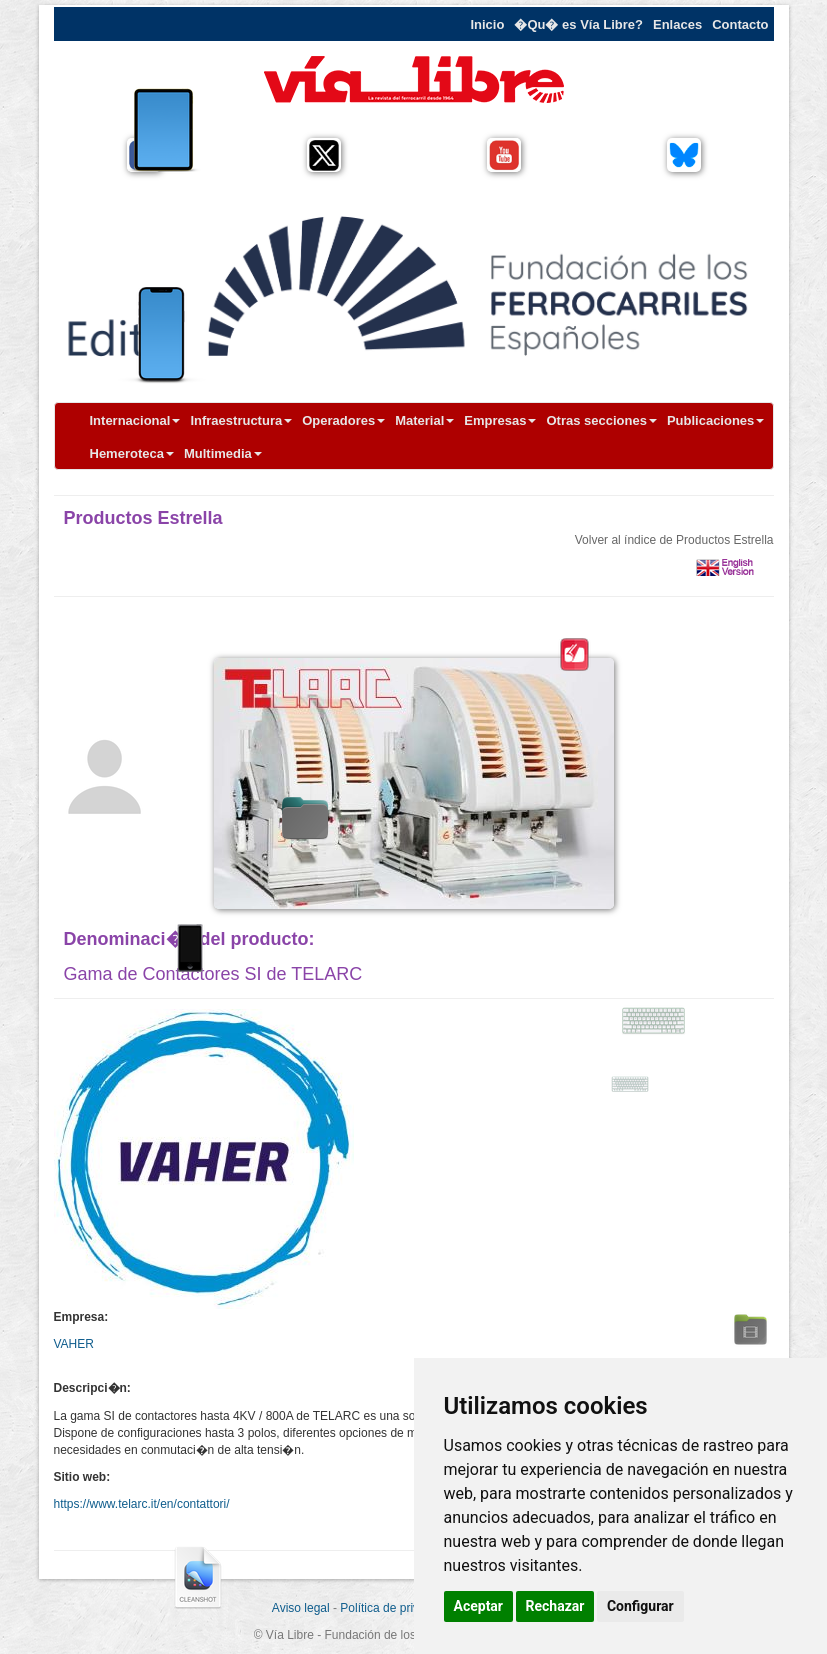 The height and width of the screenshot is (1654, 827). Describe the element at coordinates (630, 1084) in the screenshot. I see `connect a bluetooth keyboard` at that location.